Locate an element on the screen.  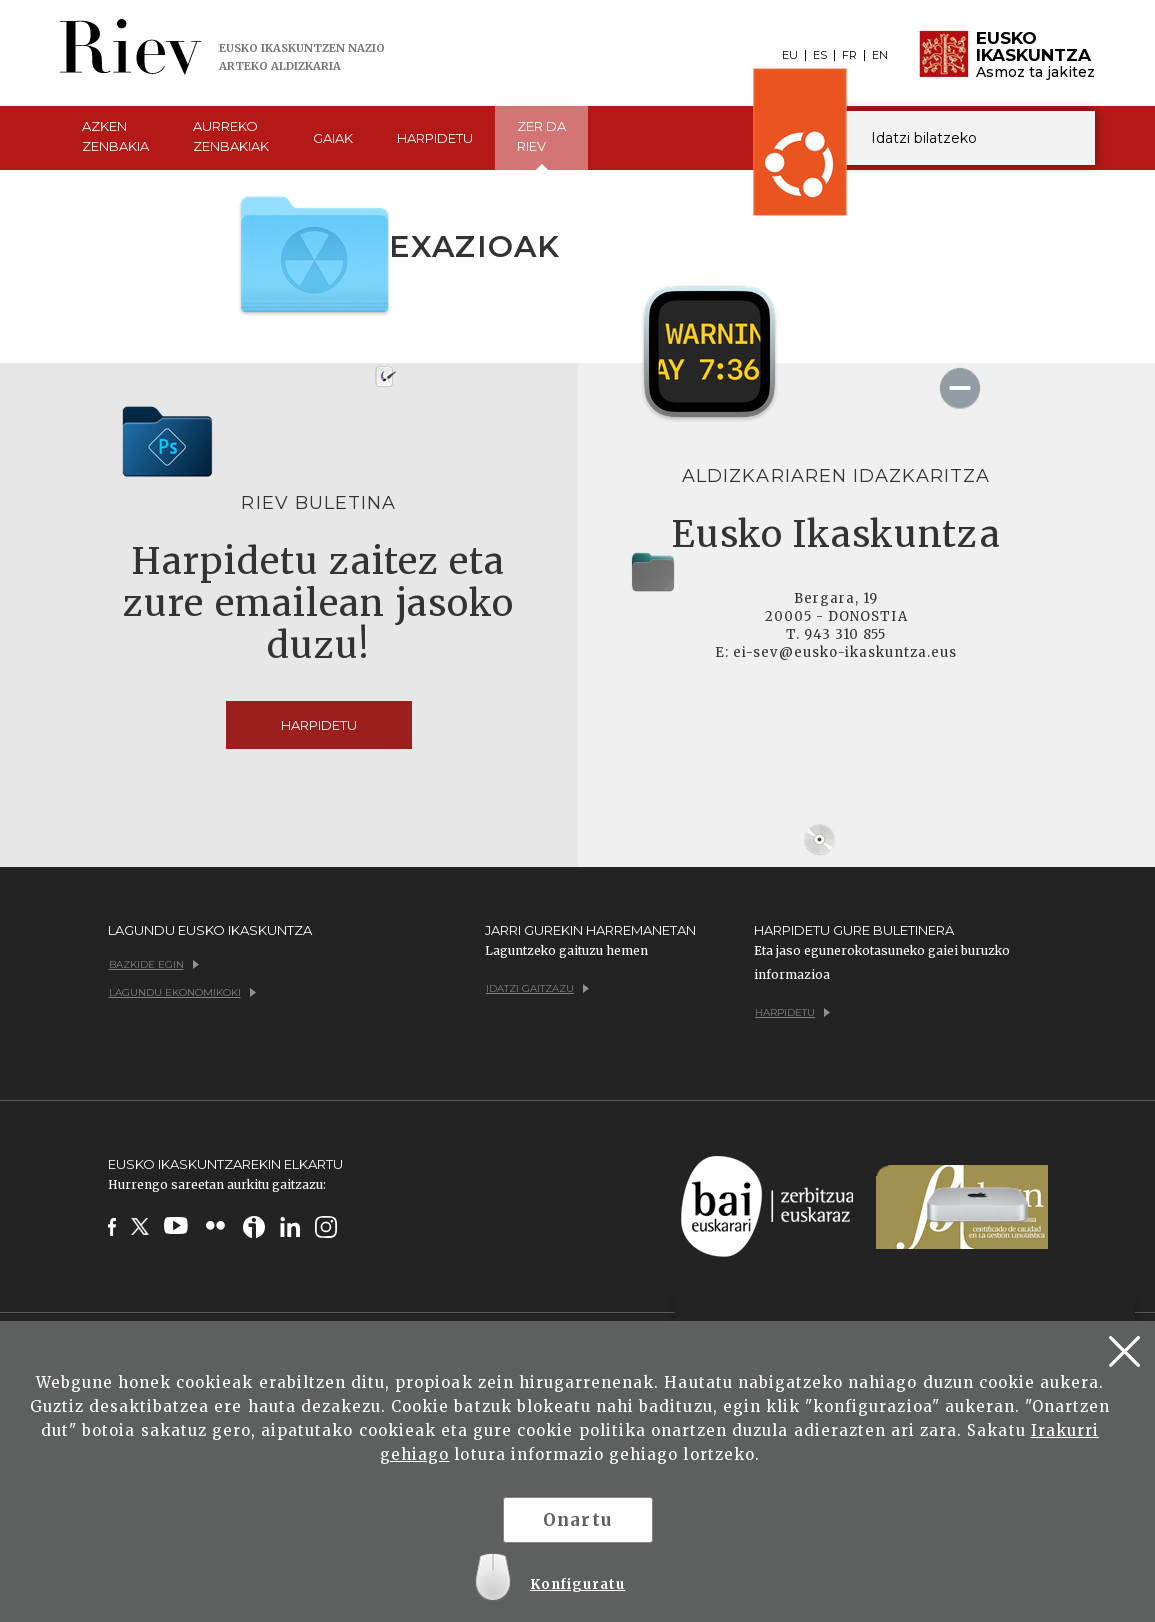
open folder to view contents is located at coordinates (653, 572).